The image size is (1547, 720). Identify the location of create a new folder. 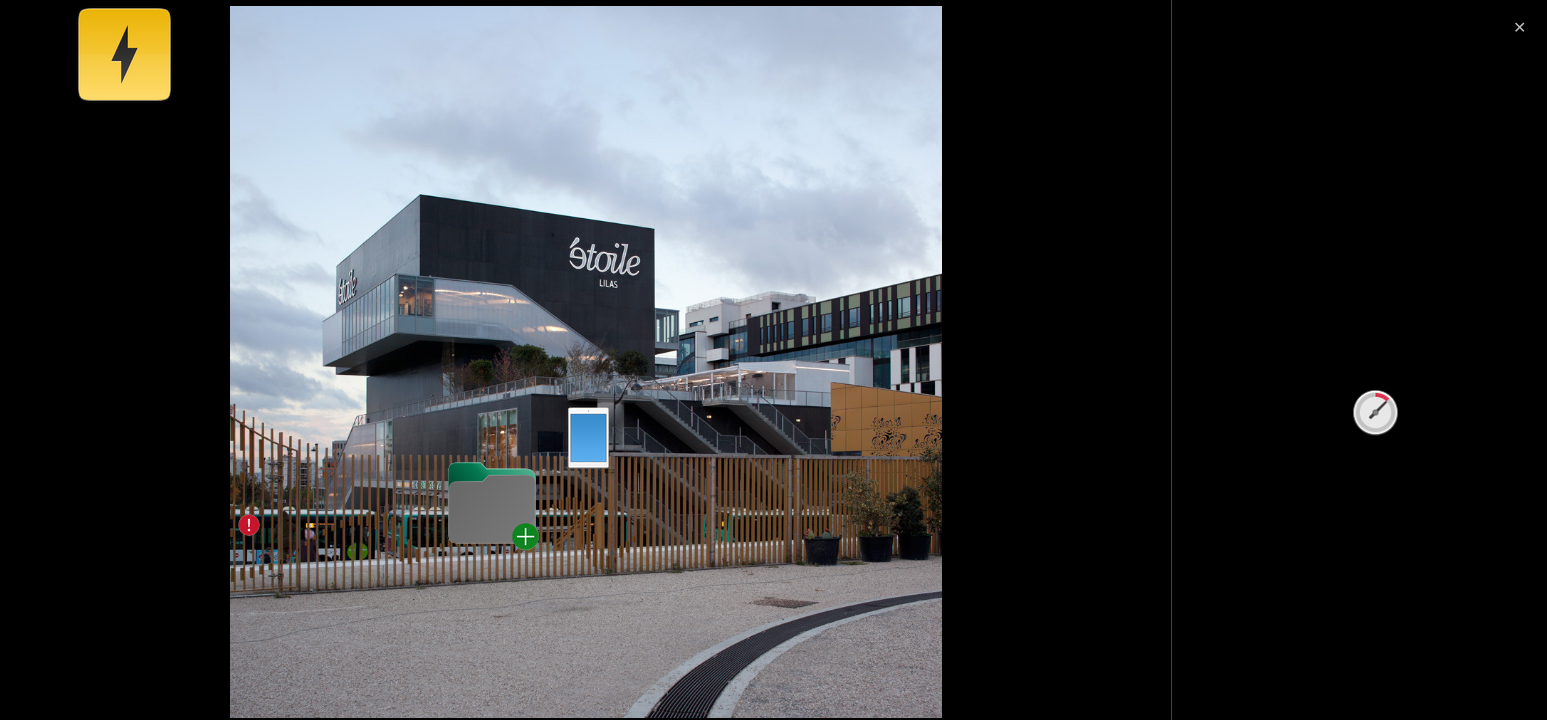
(492, 503).